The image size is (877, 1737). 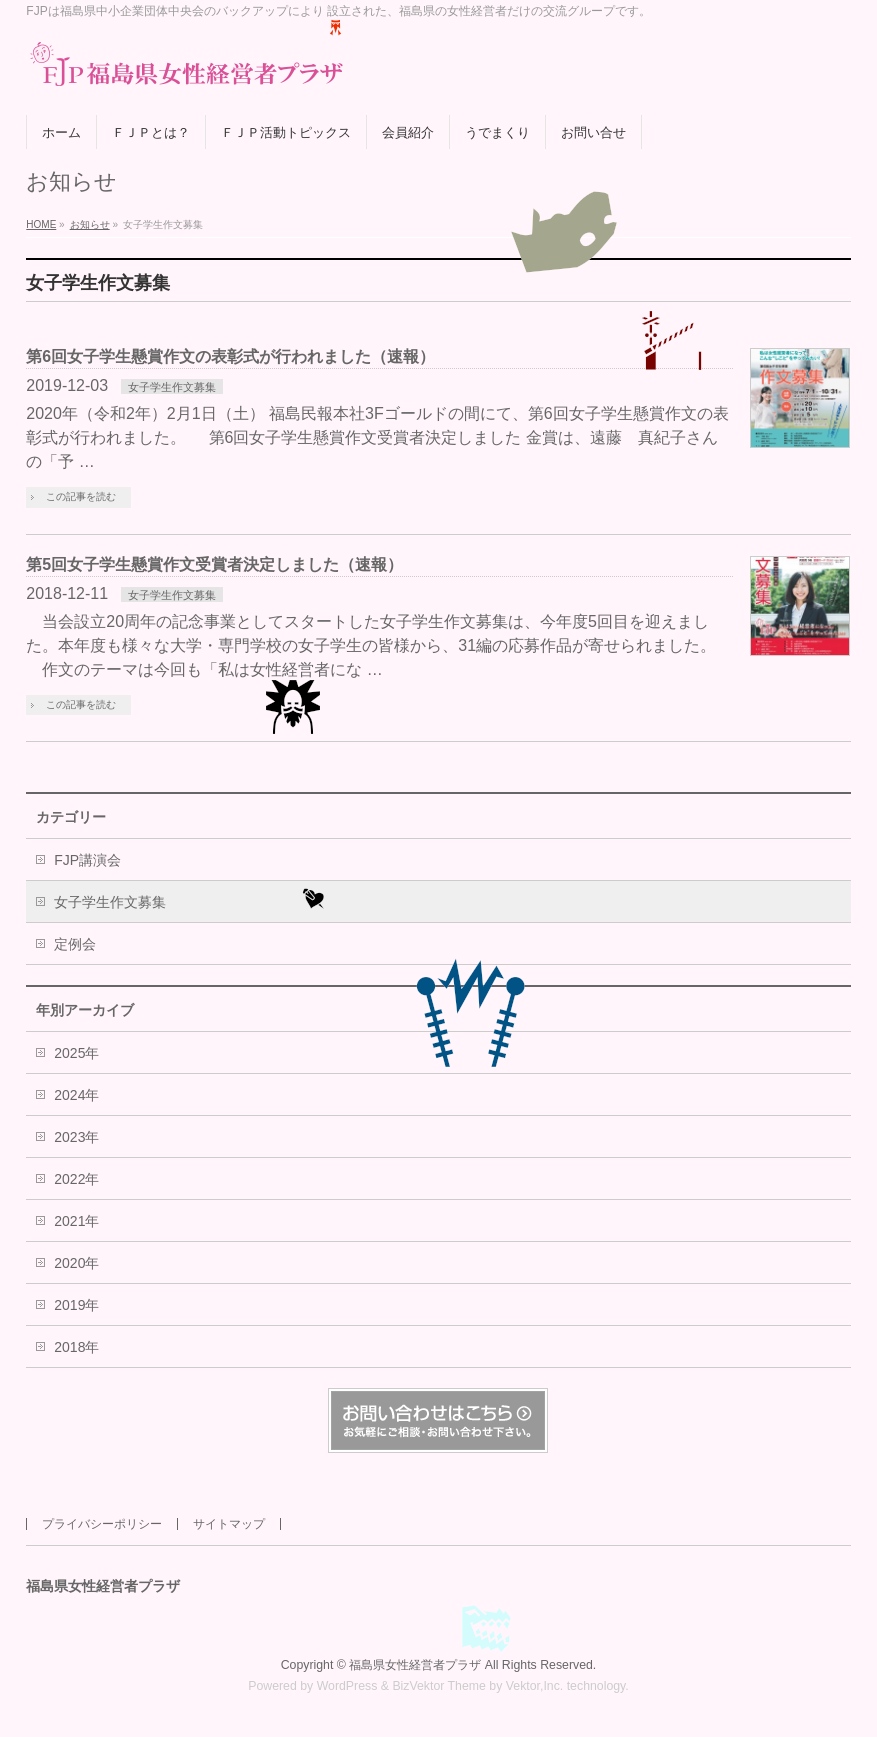 I want to click on select South Africa as your region, so click(x=564, y=232).